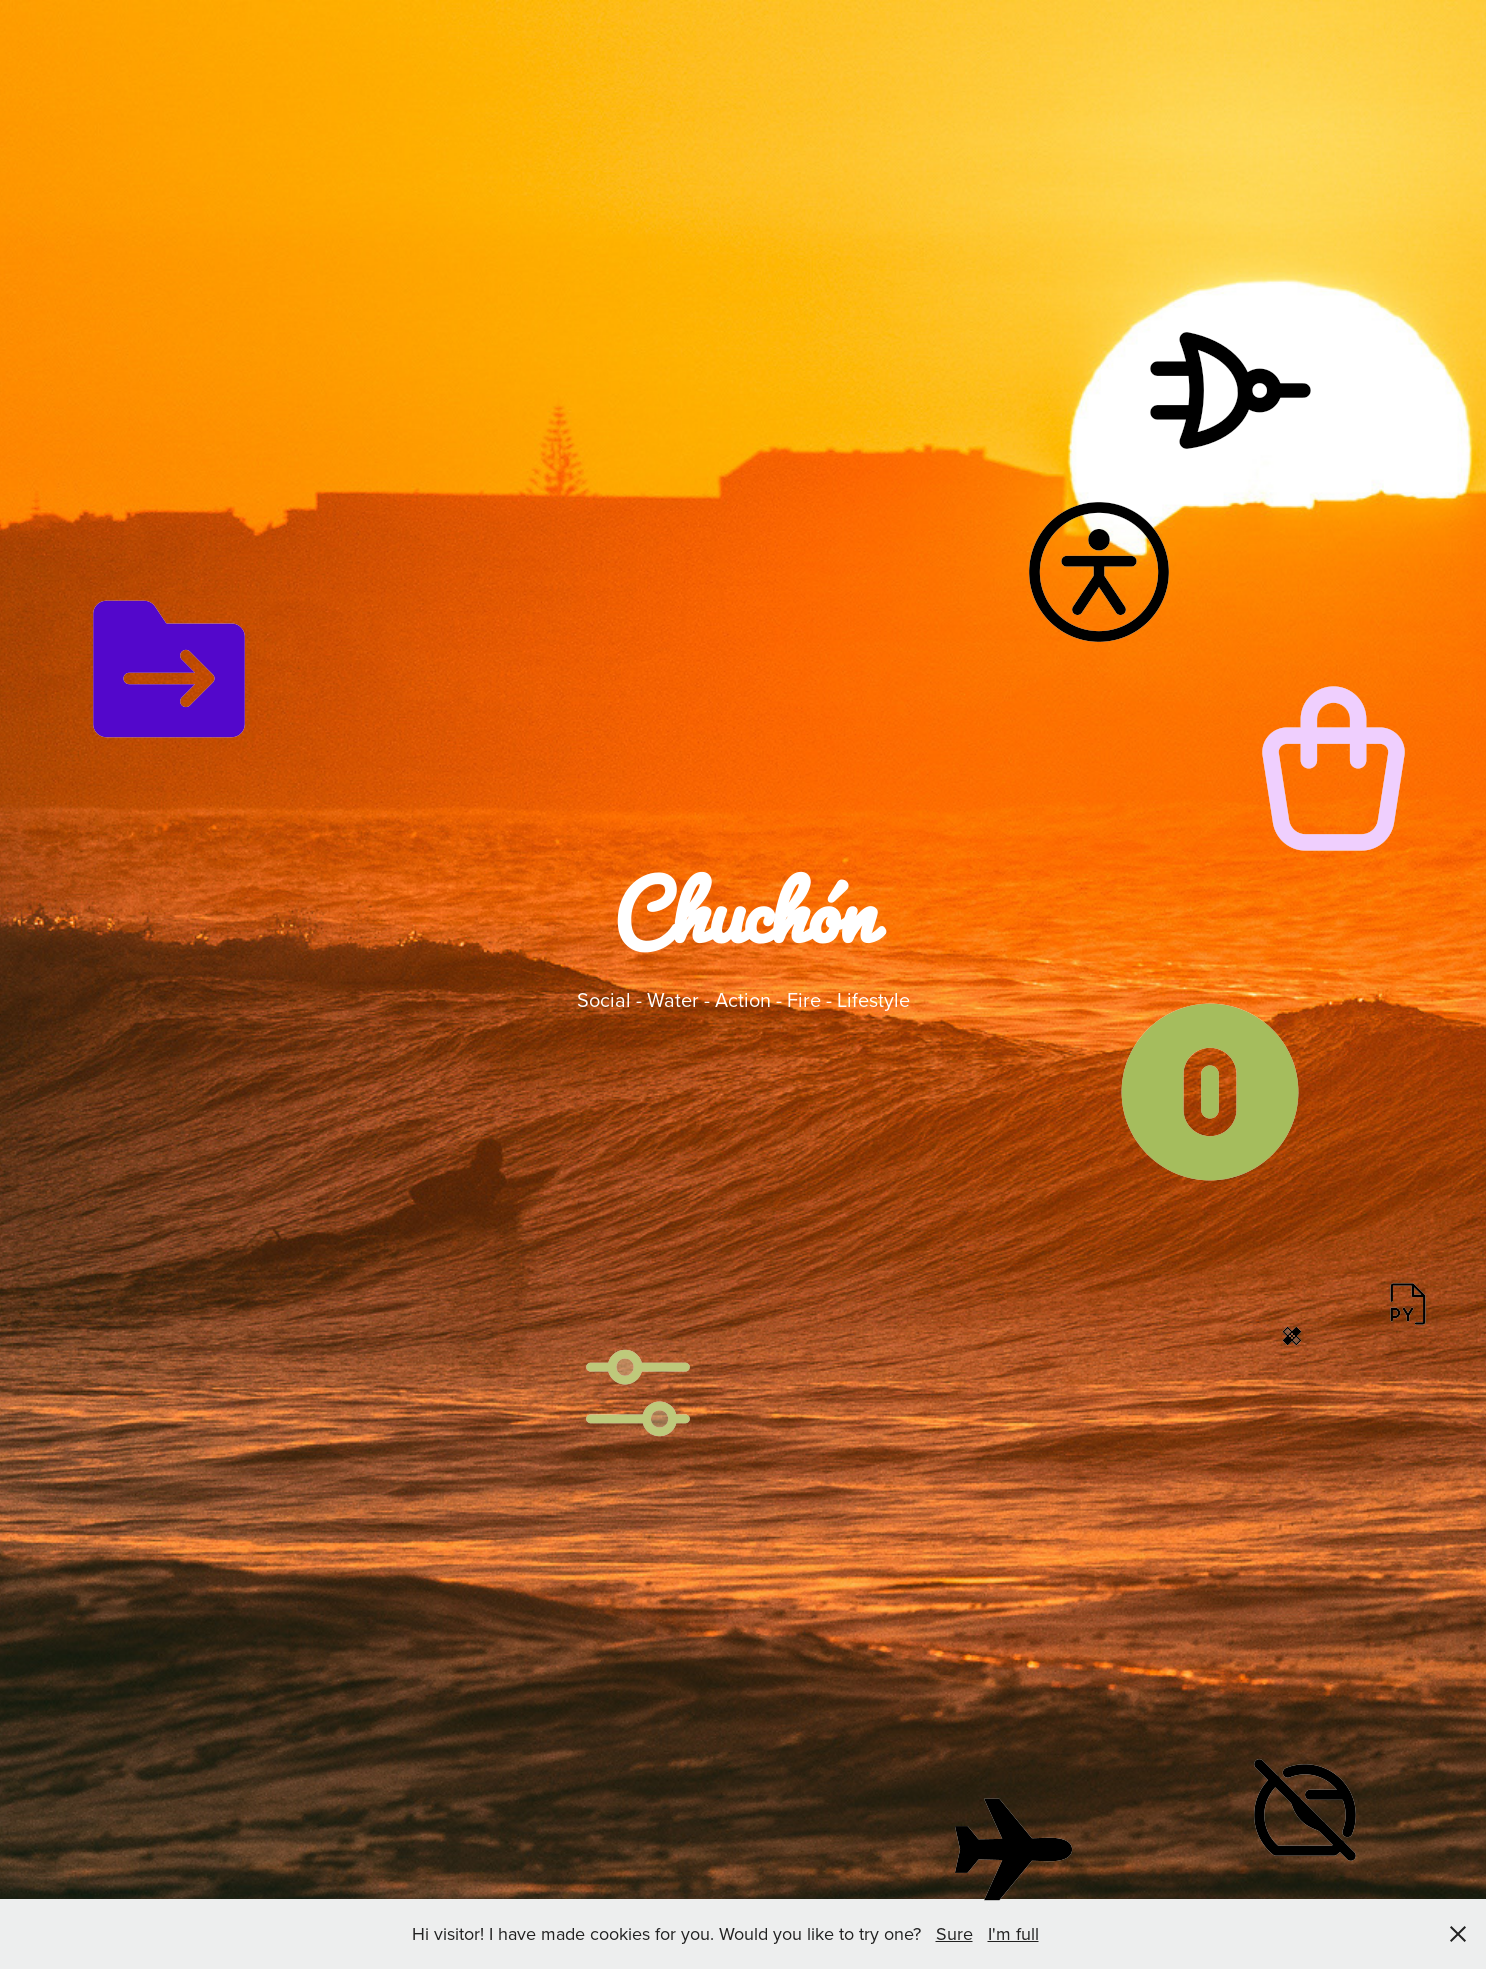 This screenshot has width=1486, height=1969. What do you see at coordinates (1230, 390) in the screenshot?
I see `NOR logic gate symbol for circuit diagrams` at bounding box center [1230, 390].